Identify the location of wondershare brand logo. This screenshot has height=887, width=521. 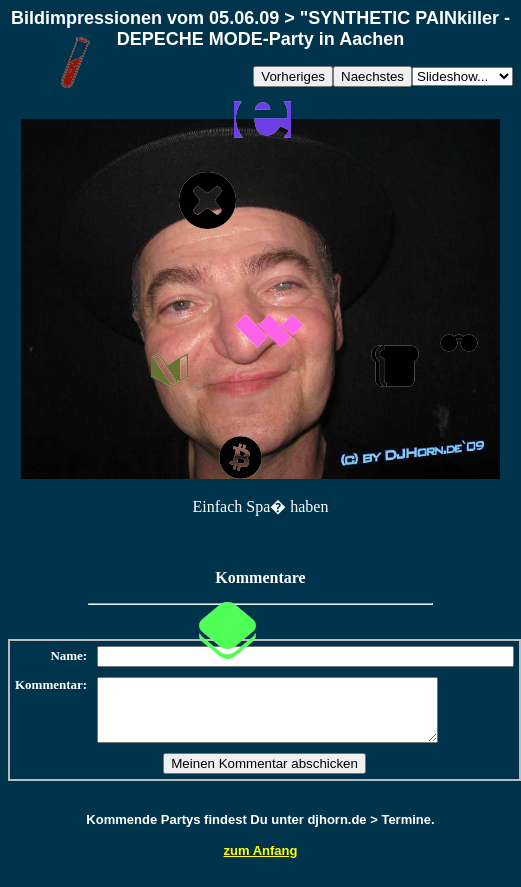
(269, 331).